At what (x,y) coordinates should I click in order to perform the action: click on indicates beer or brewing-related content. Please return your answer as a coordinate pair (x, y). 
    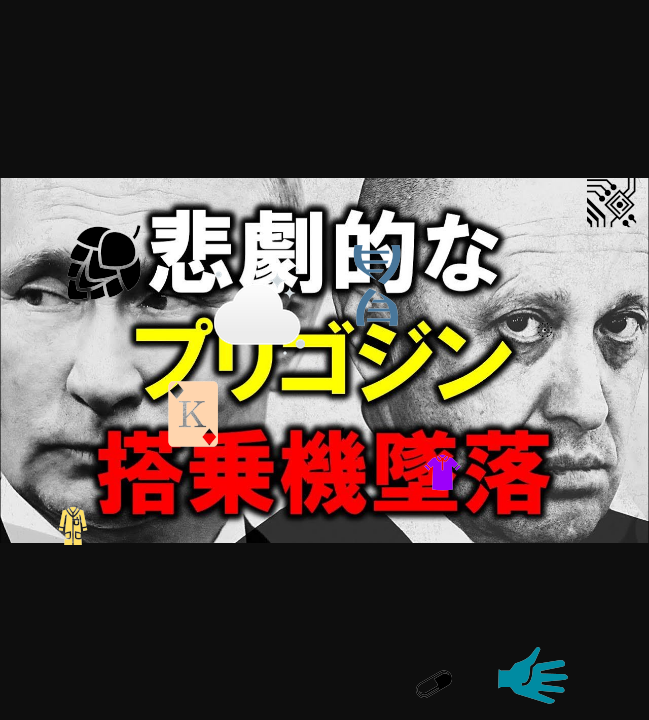
    Looking at the image, I should click on (104, 262).